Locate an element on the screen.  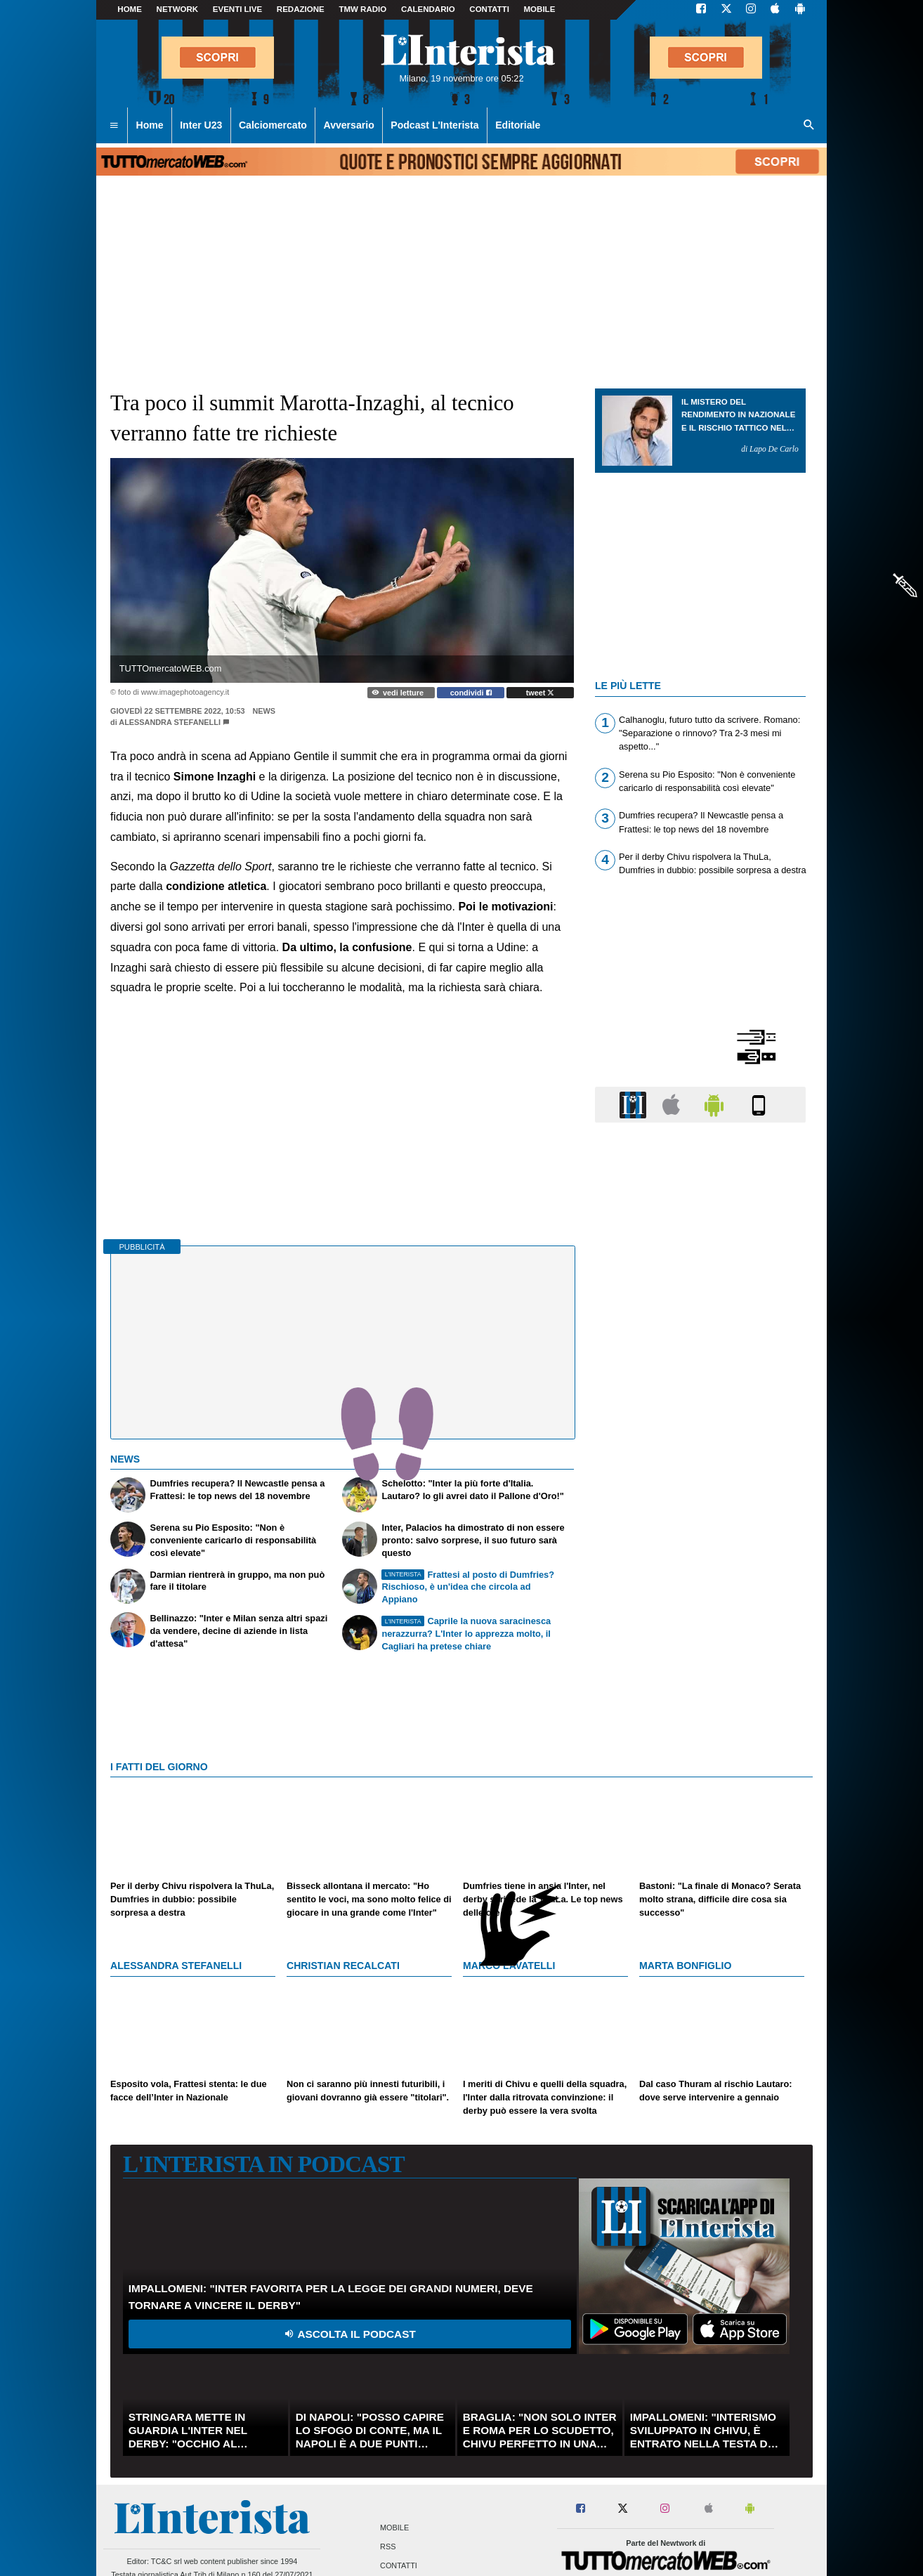
view belt or accessory options is located at coordinates (756, 1047).